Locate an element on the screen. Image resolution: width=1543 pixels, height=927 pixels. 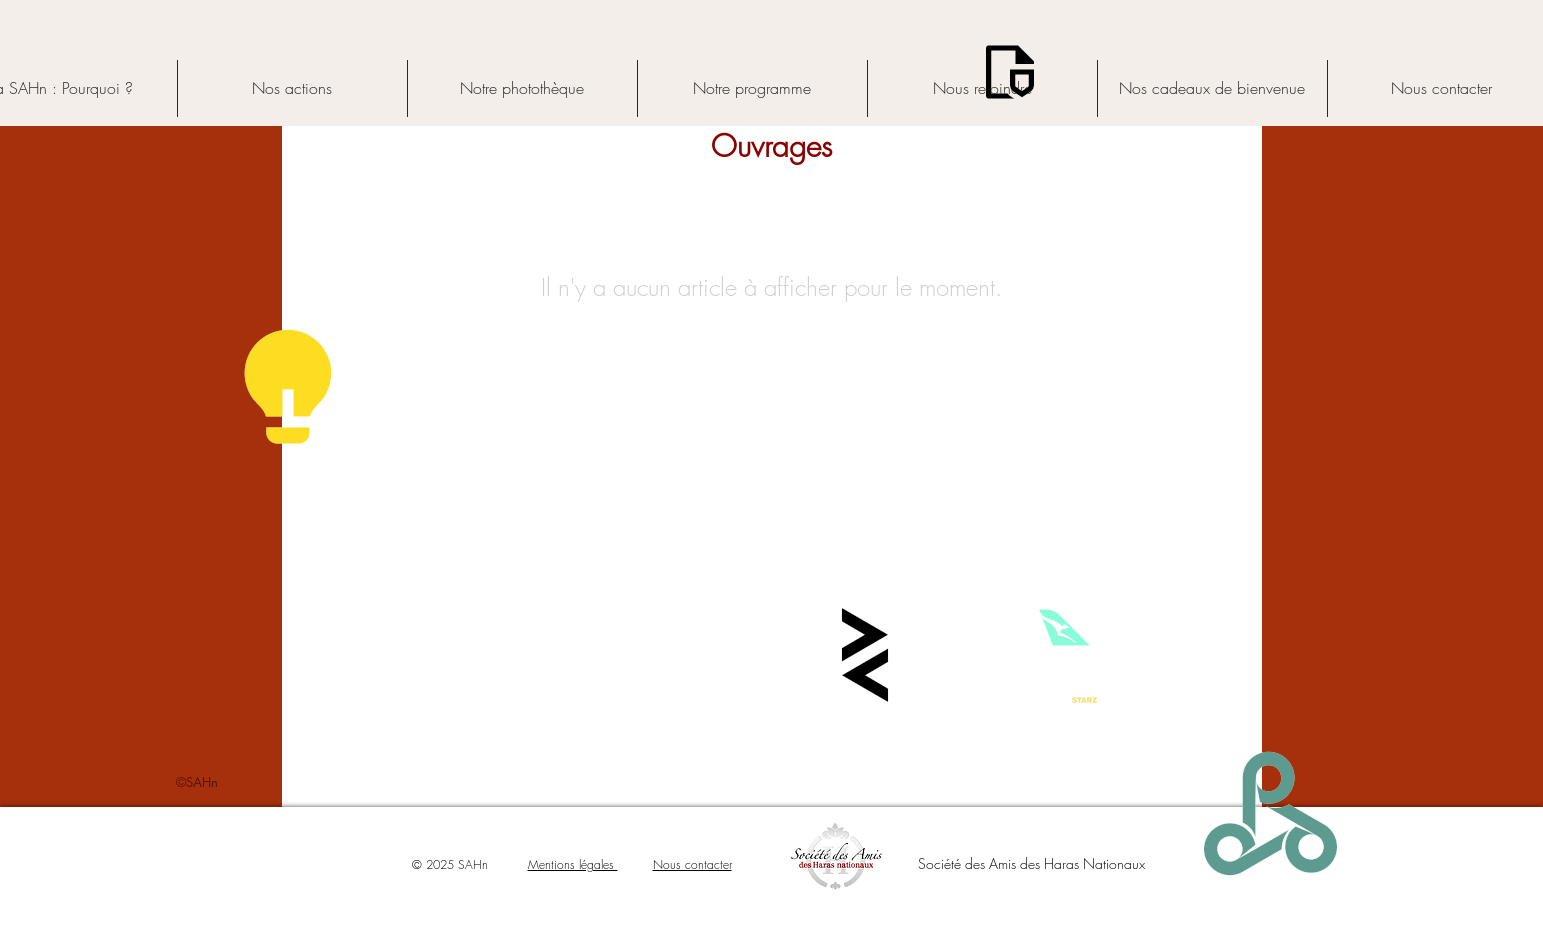
open the Starz streaming app is located at coordinates (1085, 700).